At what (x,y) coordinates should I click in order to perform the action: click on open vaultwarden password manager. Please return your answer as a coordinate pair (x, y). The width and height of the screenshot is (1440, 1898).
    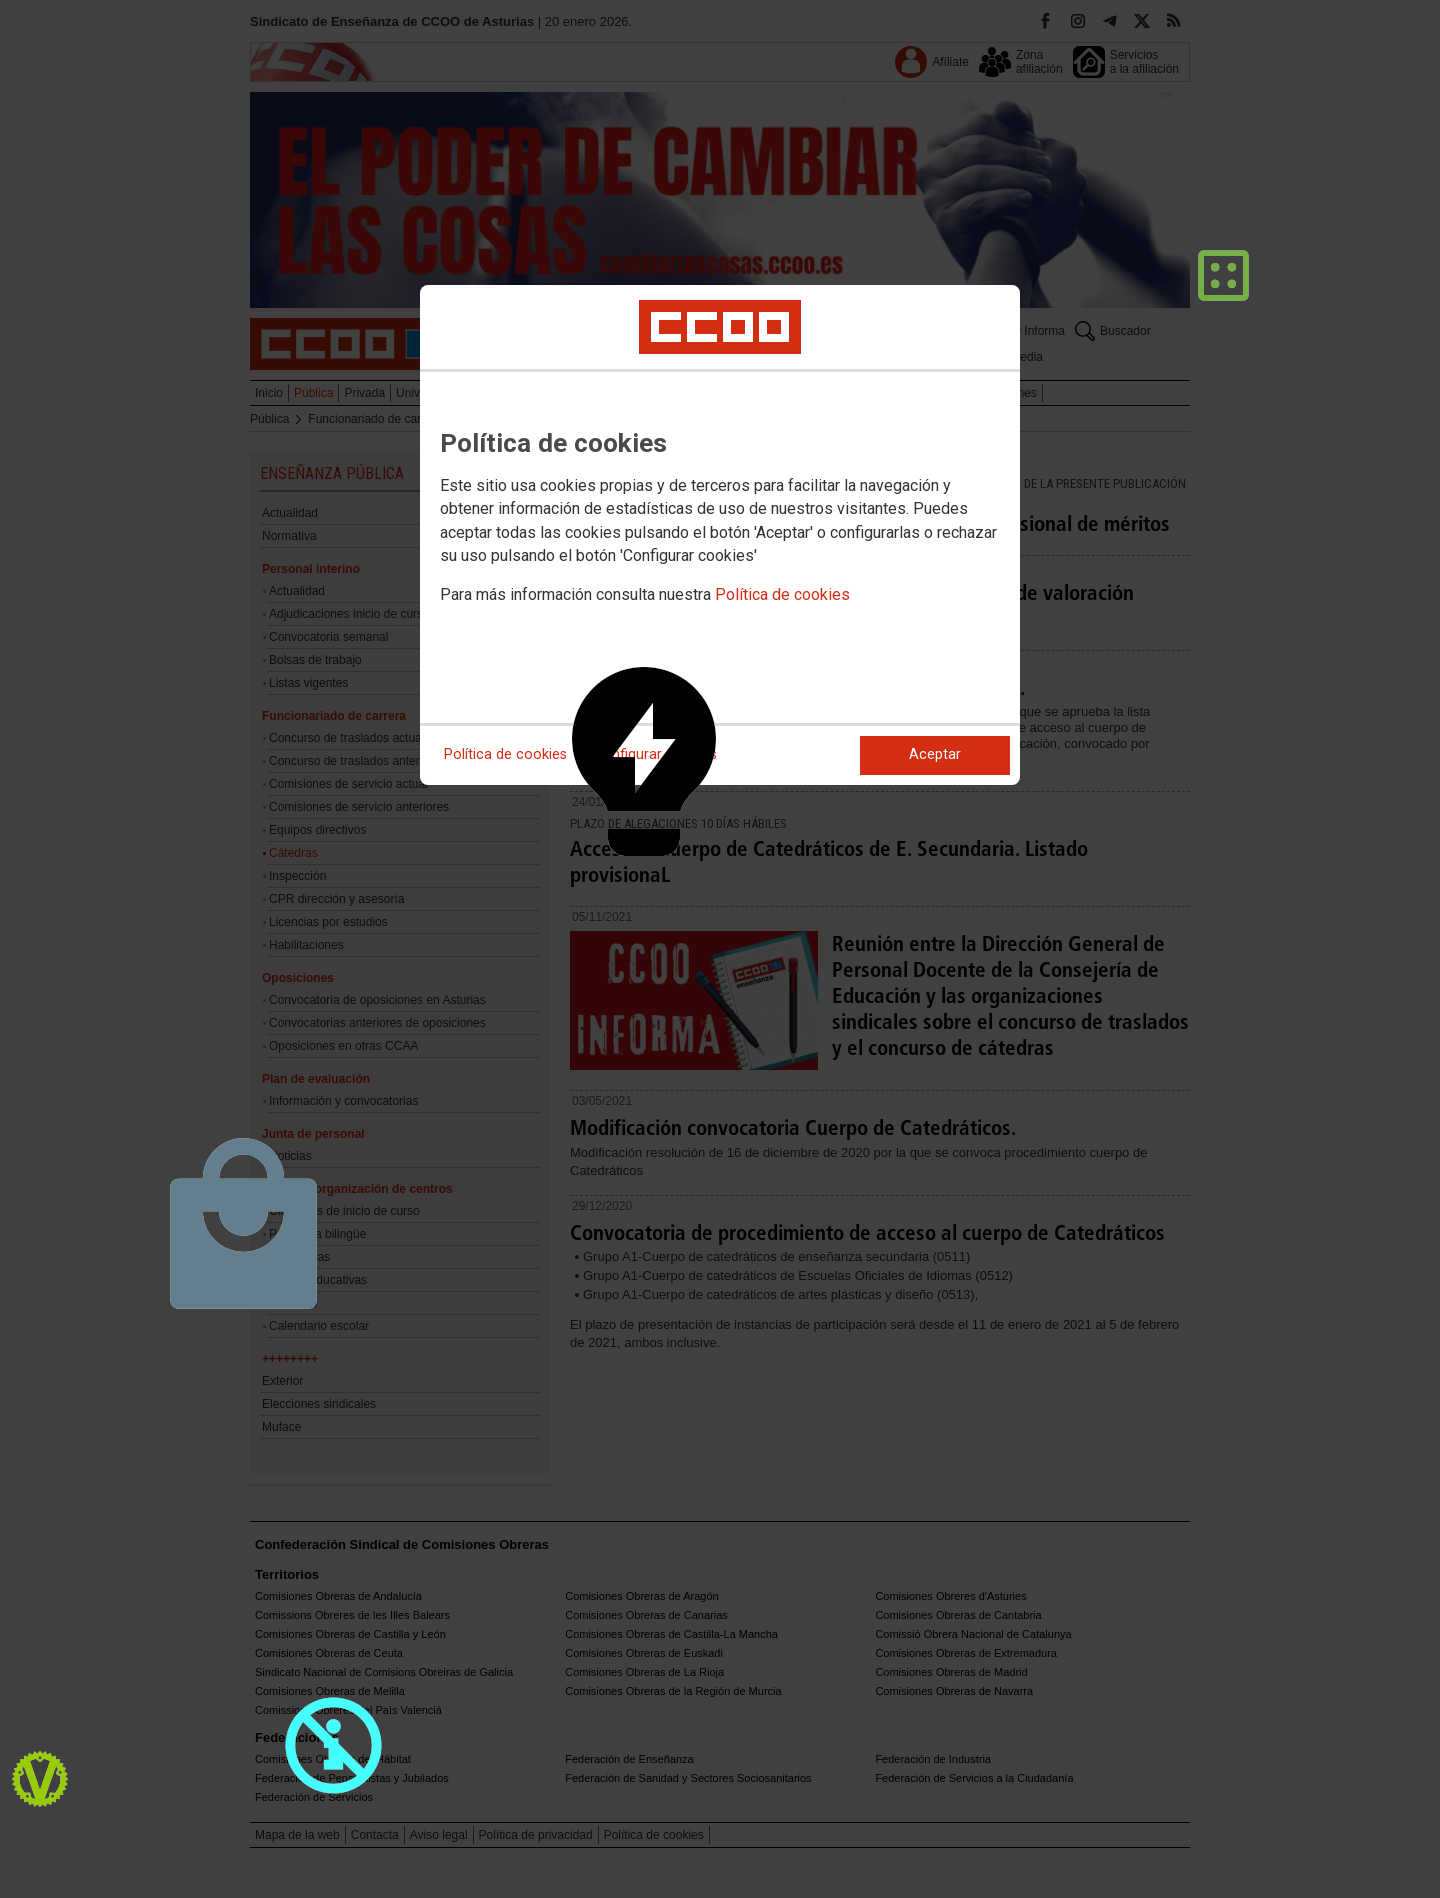
    Looking at the image, I should click on (40, 1779).